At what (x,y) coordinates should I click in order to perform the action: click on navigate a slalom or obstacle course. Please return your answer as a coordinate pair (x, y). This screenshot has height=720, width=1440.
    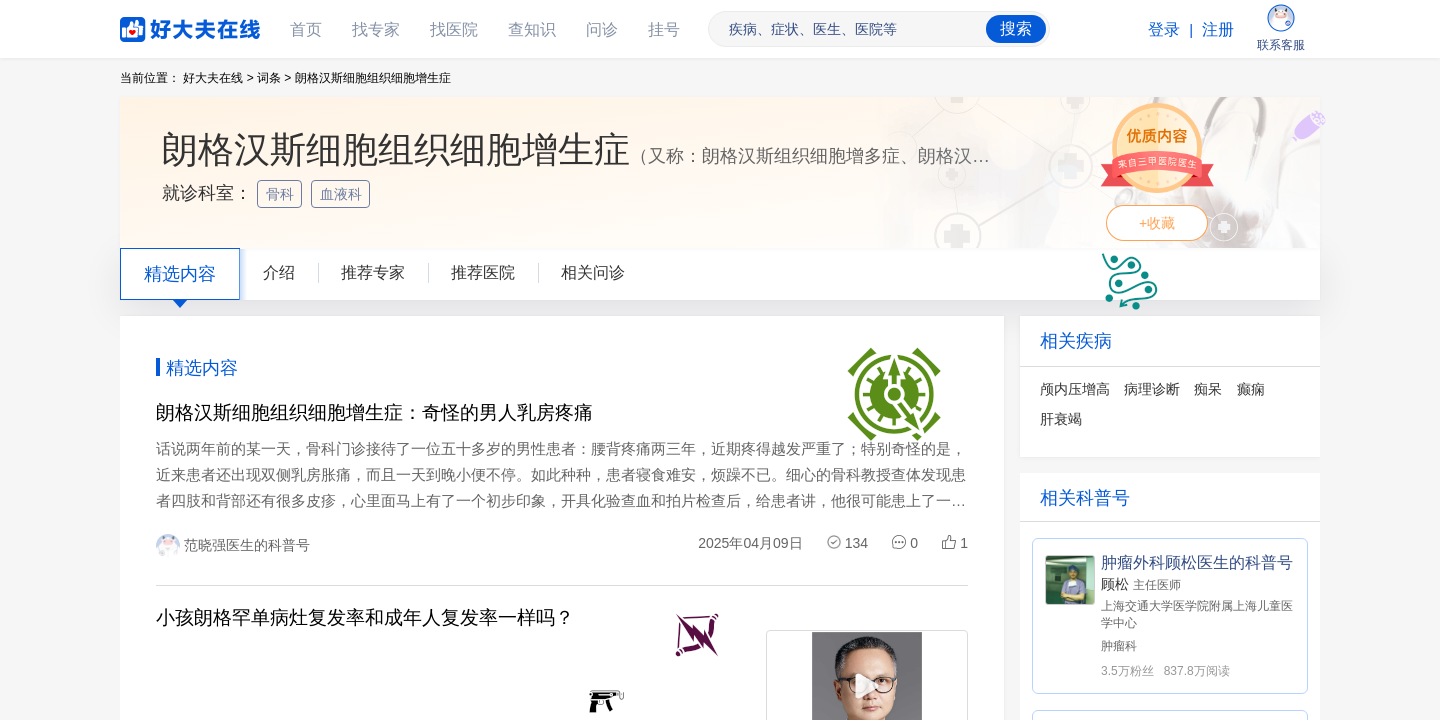
    Looking at the image, I should click on (1129, 281).